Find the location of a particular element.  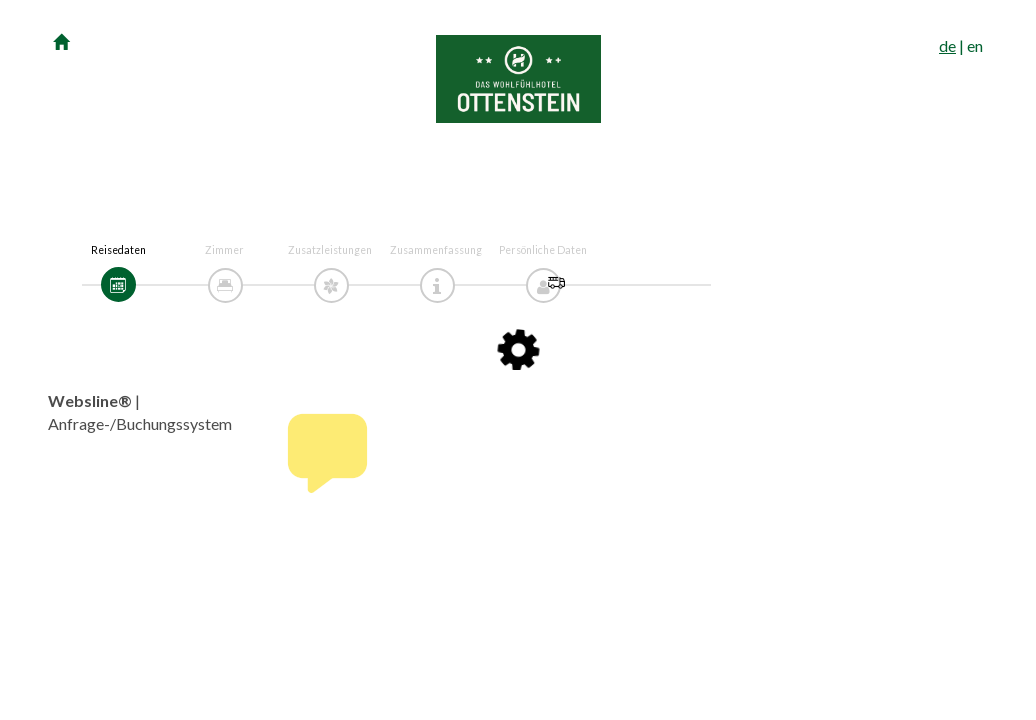

open chat or messaging is located at coordinates (327, 448).